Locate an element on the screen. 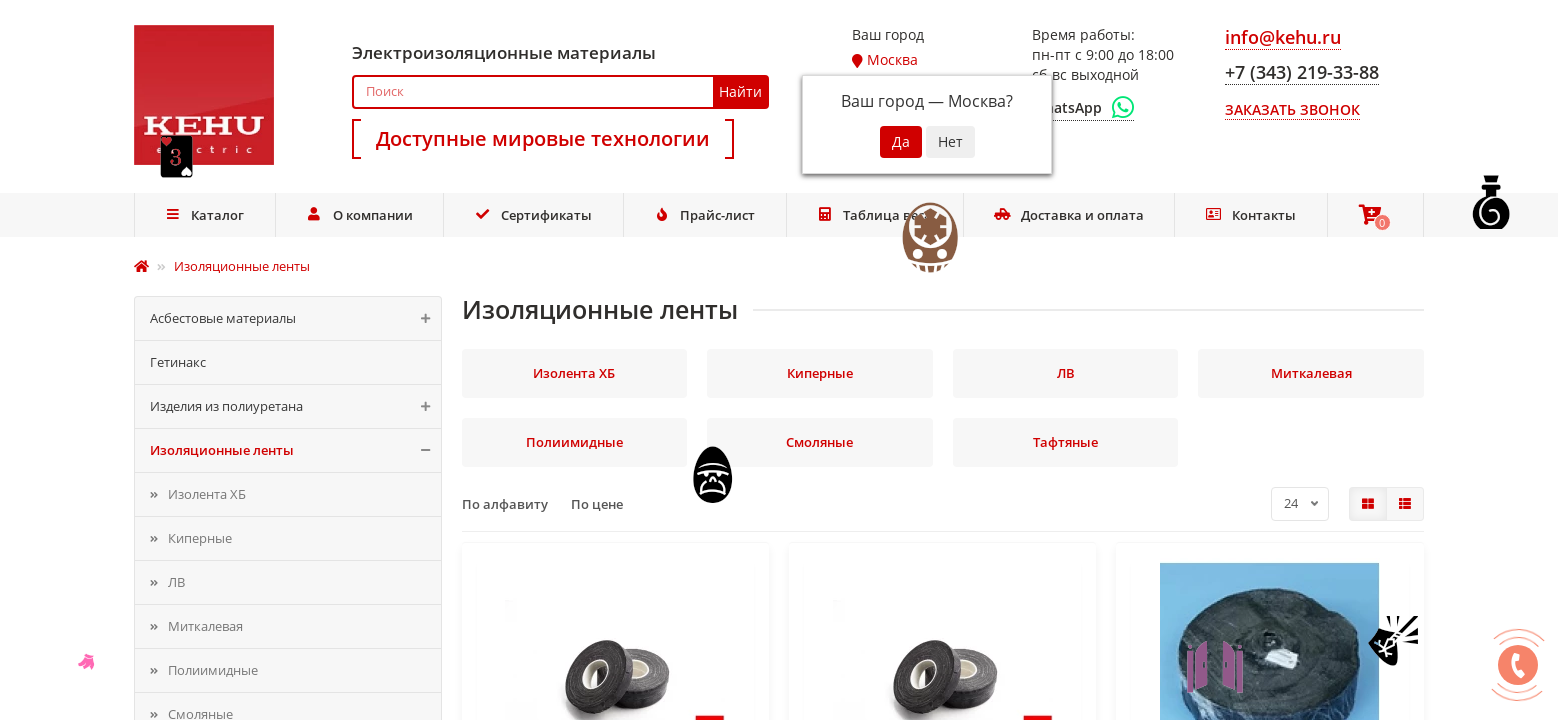  enter a new area or level is located at coordinates (1215, 665).